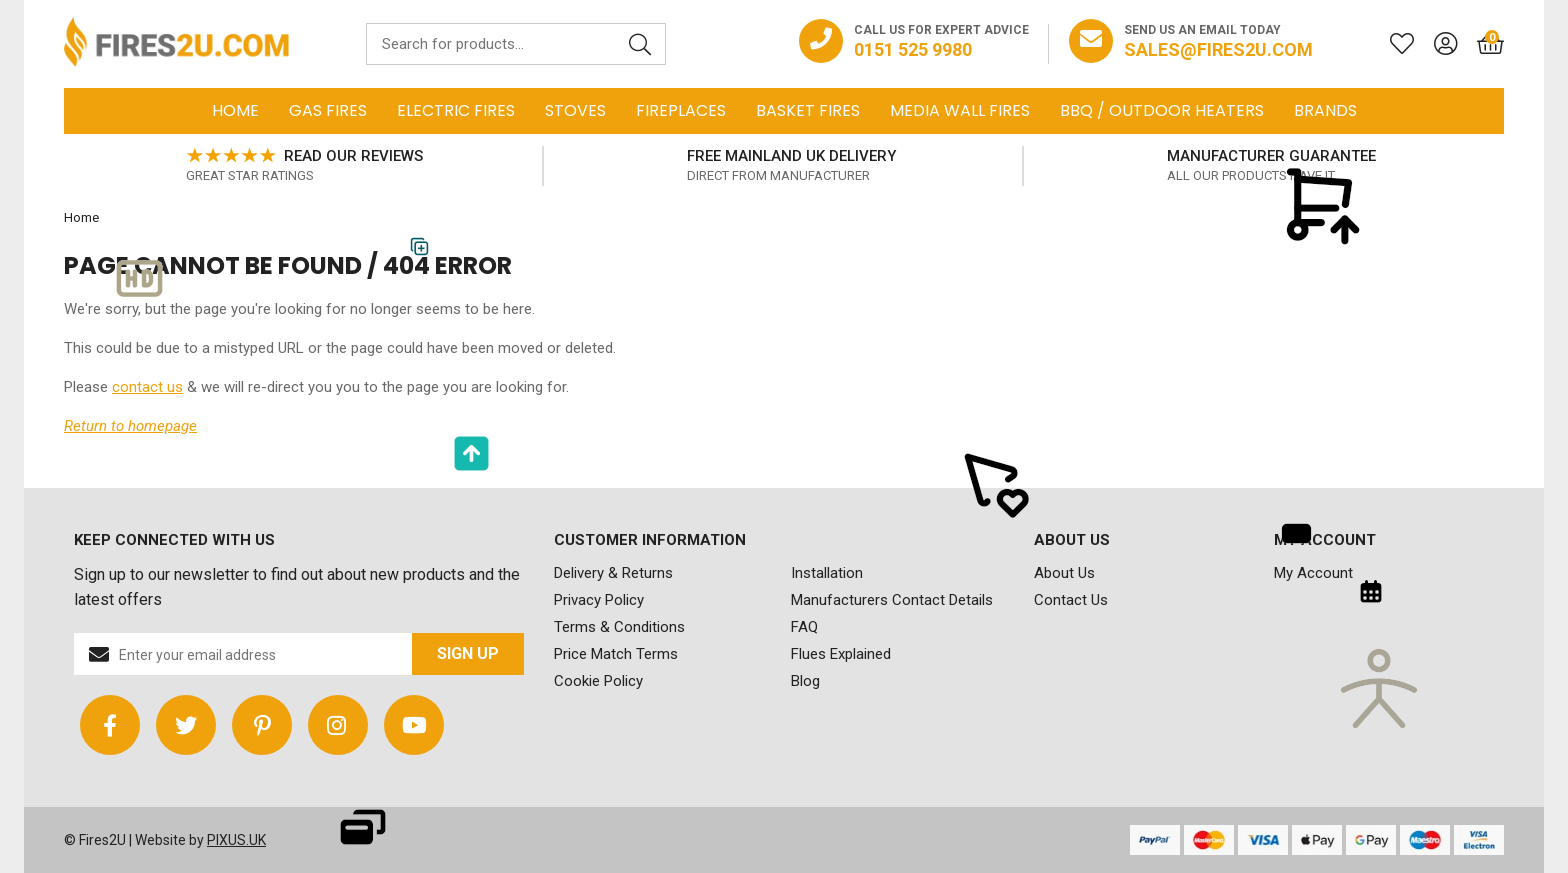  What do you see at coordinates (1319, 204) in the screenshot?
I see `upload items to your cart` at bounding box center [1319, 204].